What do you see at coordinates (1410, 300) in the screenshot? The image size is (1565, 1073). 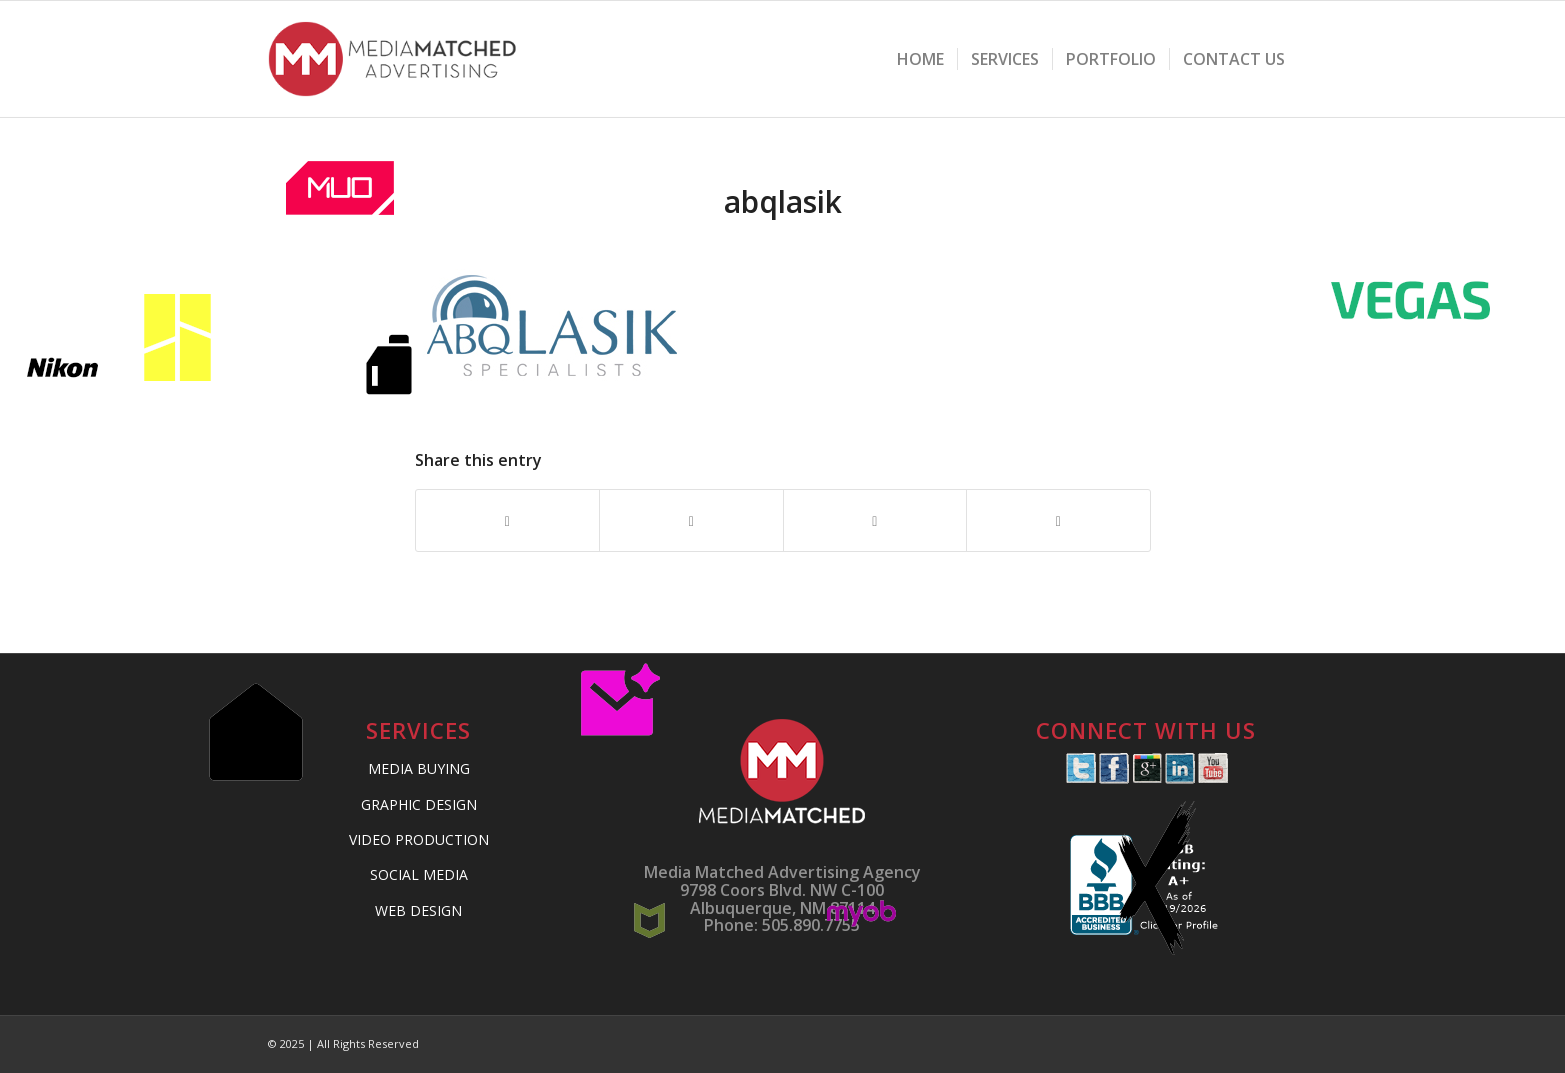 I see `vegas creative software brand logo` at bounding box center [1410, 300].